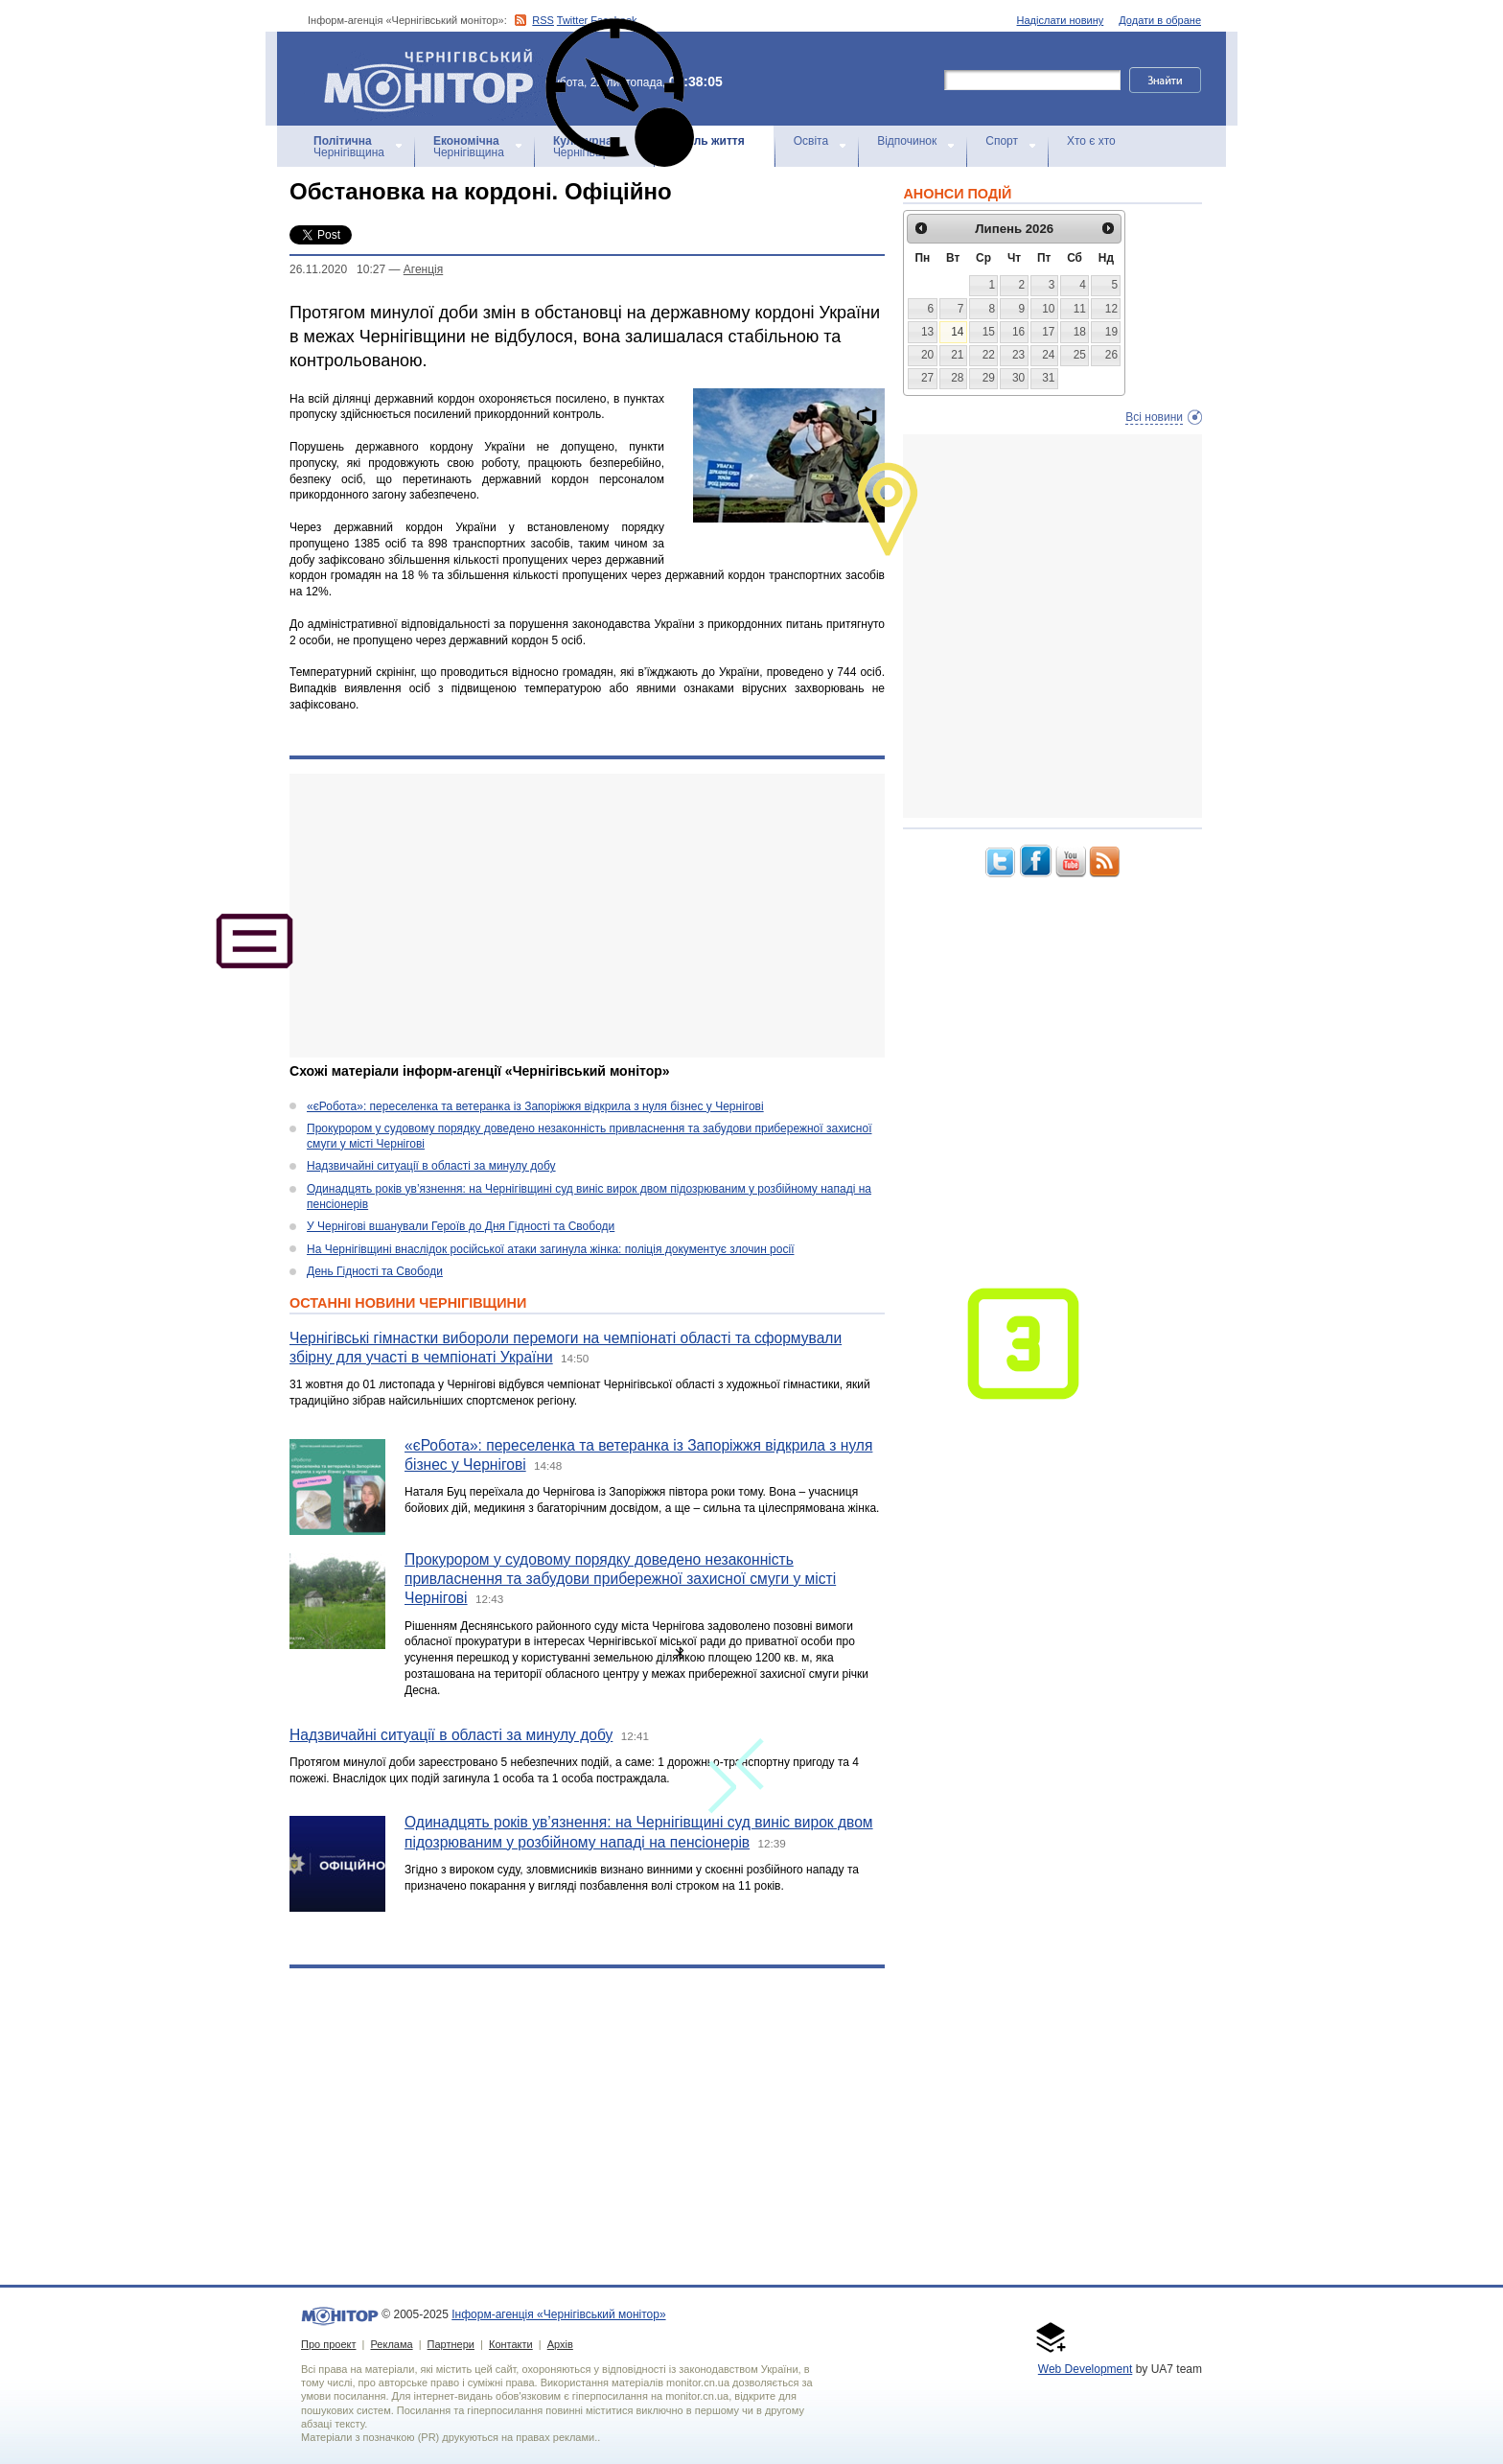 The height and width of the screenshot is (2464, 1503). Describe the element at coordinates (254, 941) in the screenshot. I see `indicates a constant value in code` at that location.